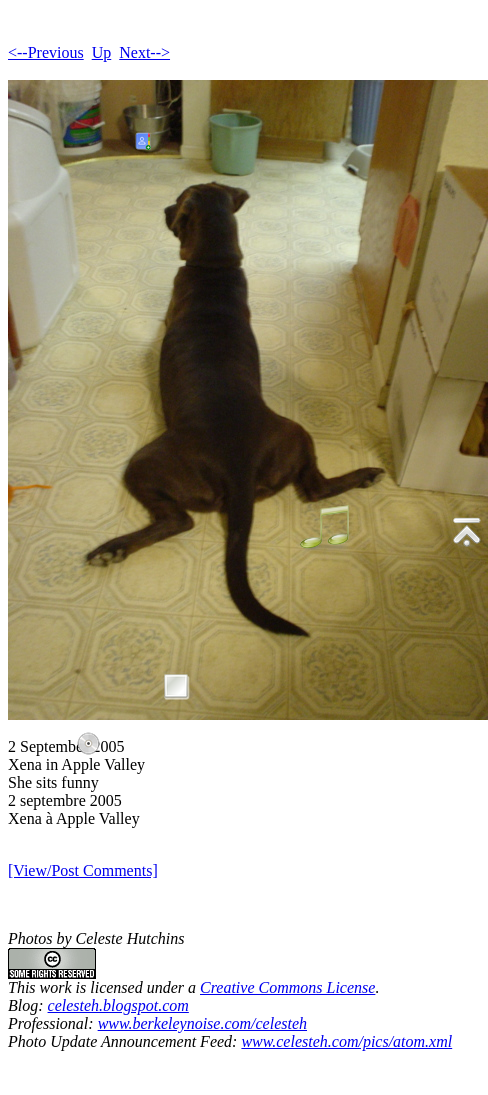 This screenshot has width=488, height=1095. What do you see at coordinates (176, 686) in the screenshot?
I see `stop media playback` at bounding box center [176, 686].